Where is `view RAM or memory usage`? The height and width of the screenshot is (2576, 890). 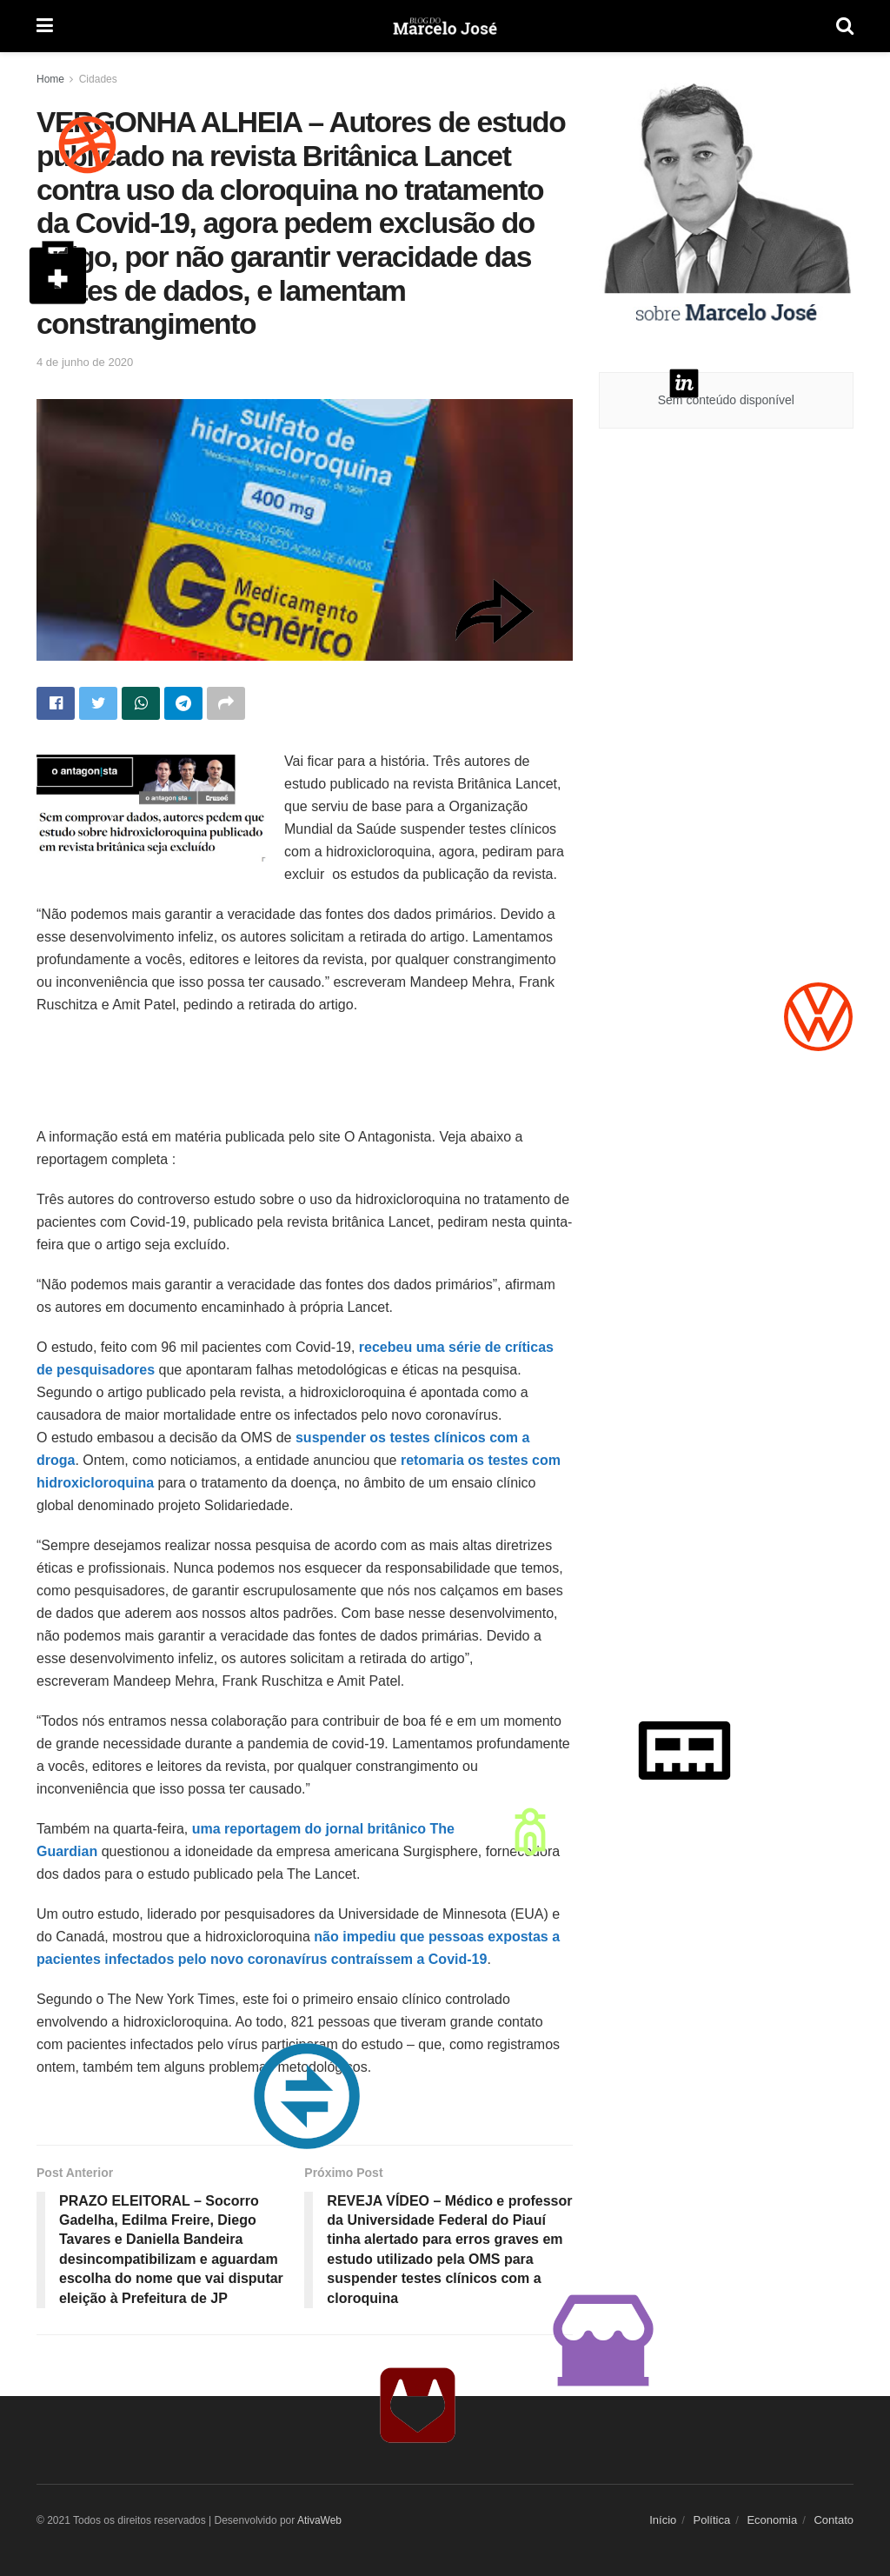 view RAM or memory usage is located at coordinates (684, 1750).